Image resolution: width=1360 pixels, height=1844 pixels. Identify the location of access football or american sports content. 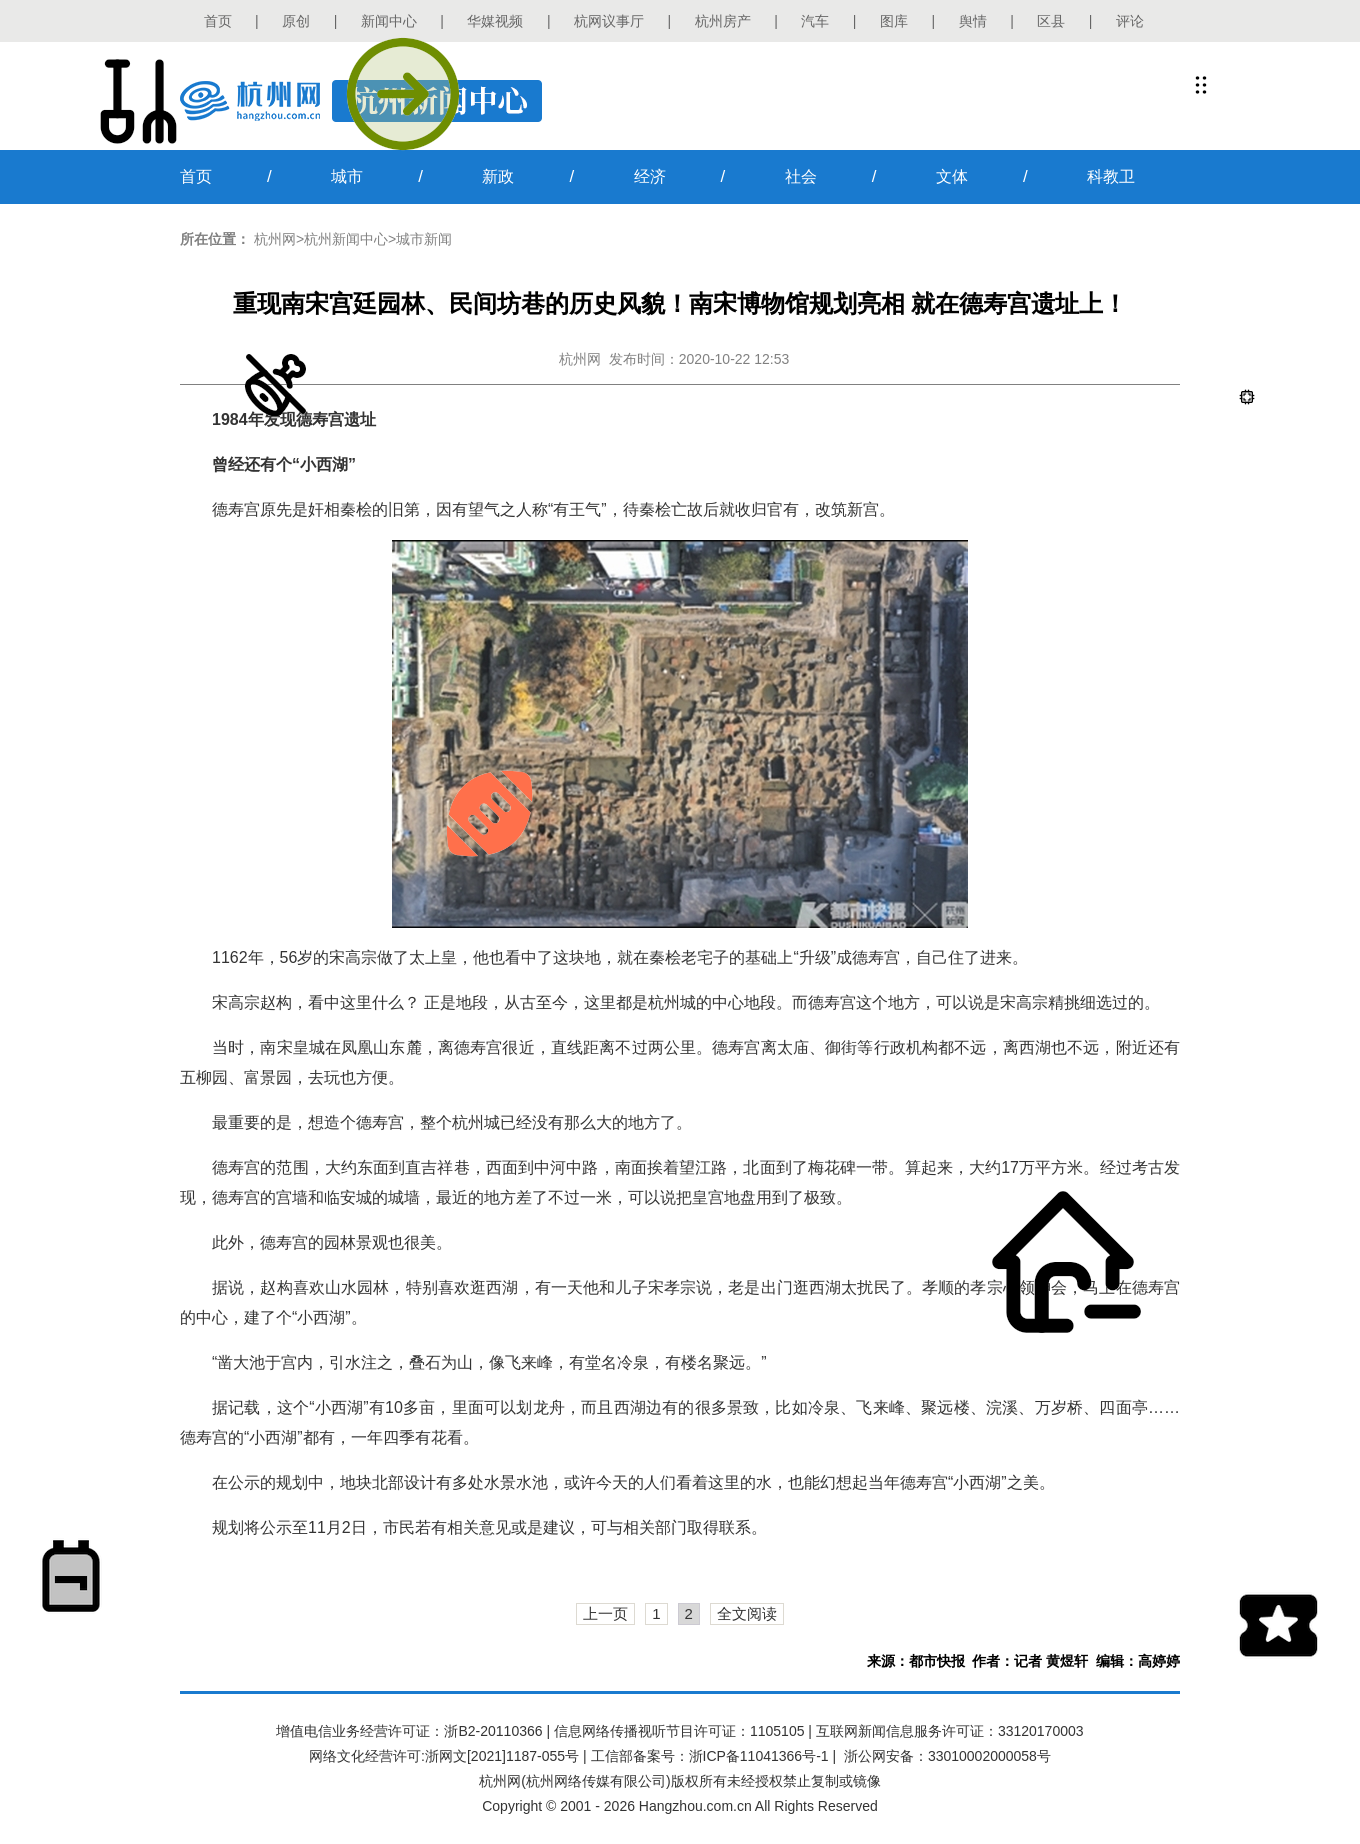
(489, 813).